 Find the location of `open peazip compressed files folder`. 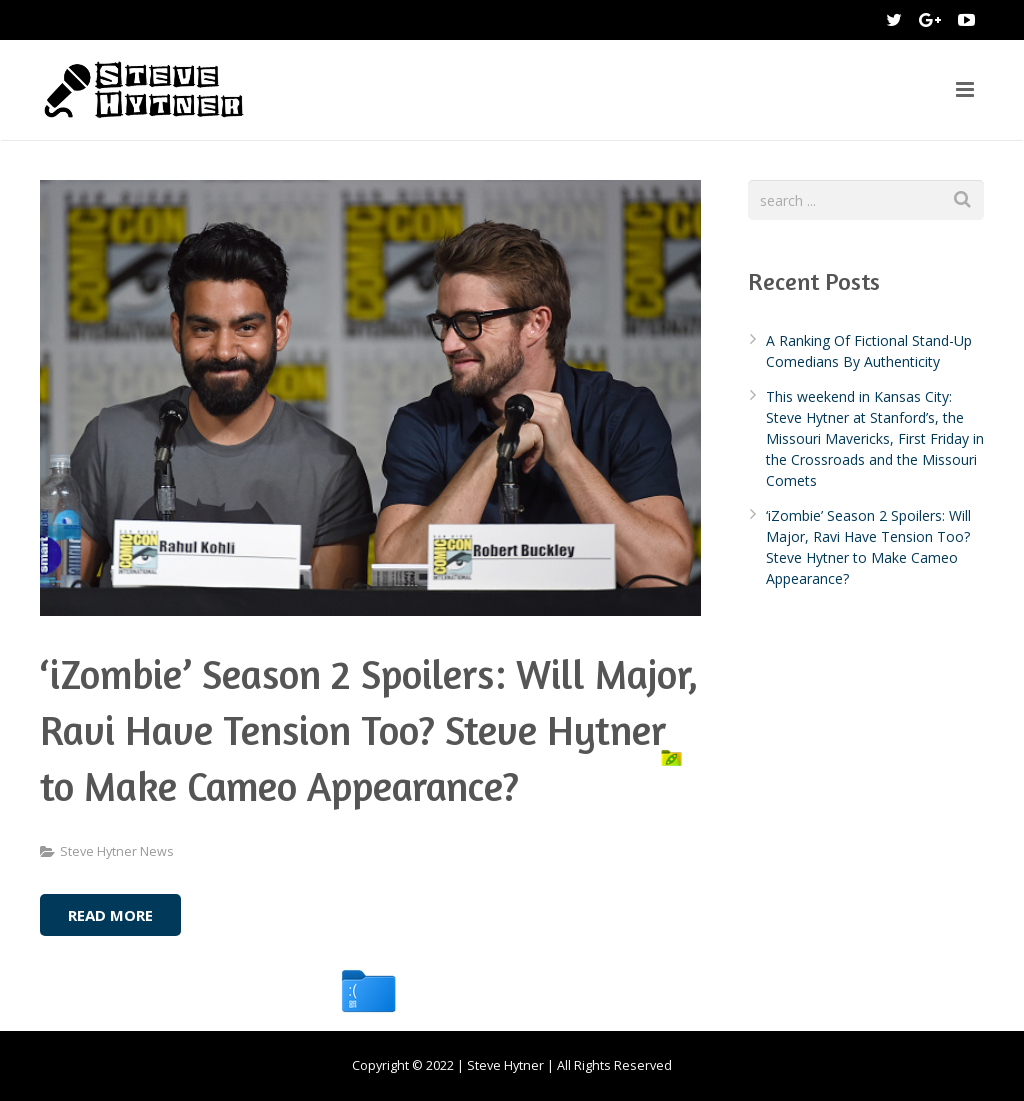

open peazip compressed files folder is located at coordinates (671, 758).